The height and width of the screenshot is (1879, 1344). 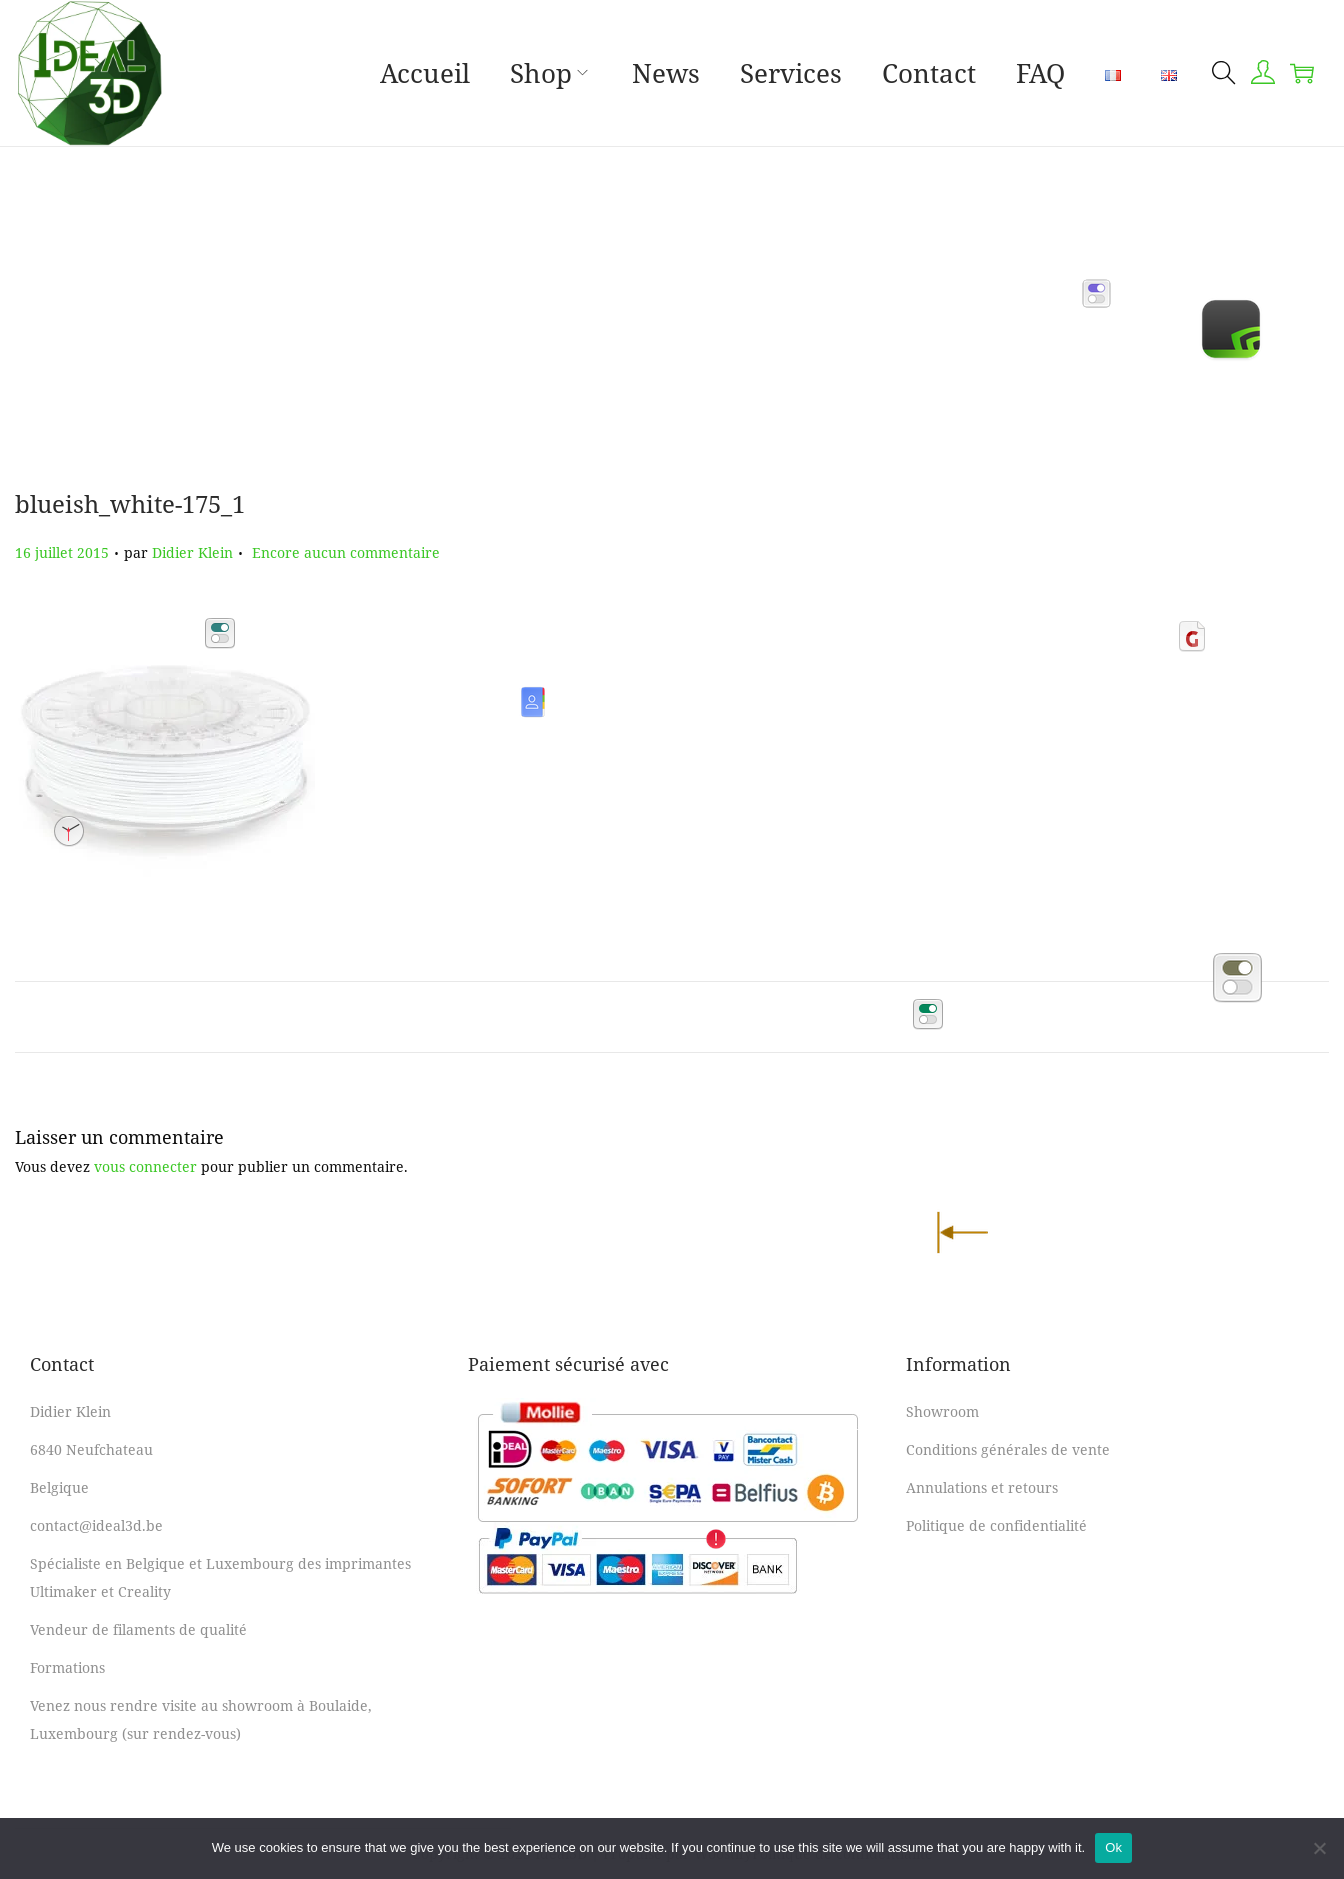 What do you see at coordinates (962, 1232) in the screenshot?
I see `go to the first item in a list or sequence` at bounding box center [962, 1232].